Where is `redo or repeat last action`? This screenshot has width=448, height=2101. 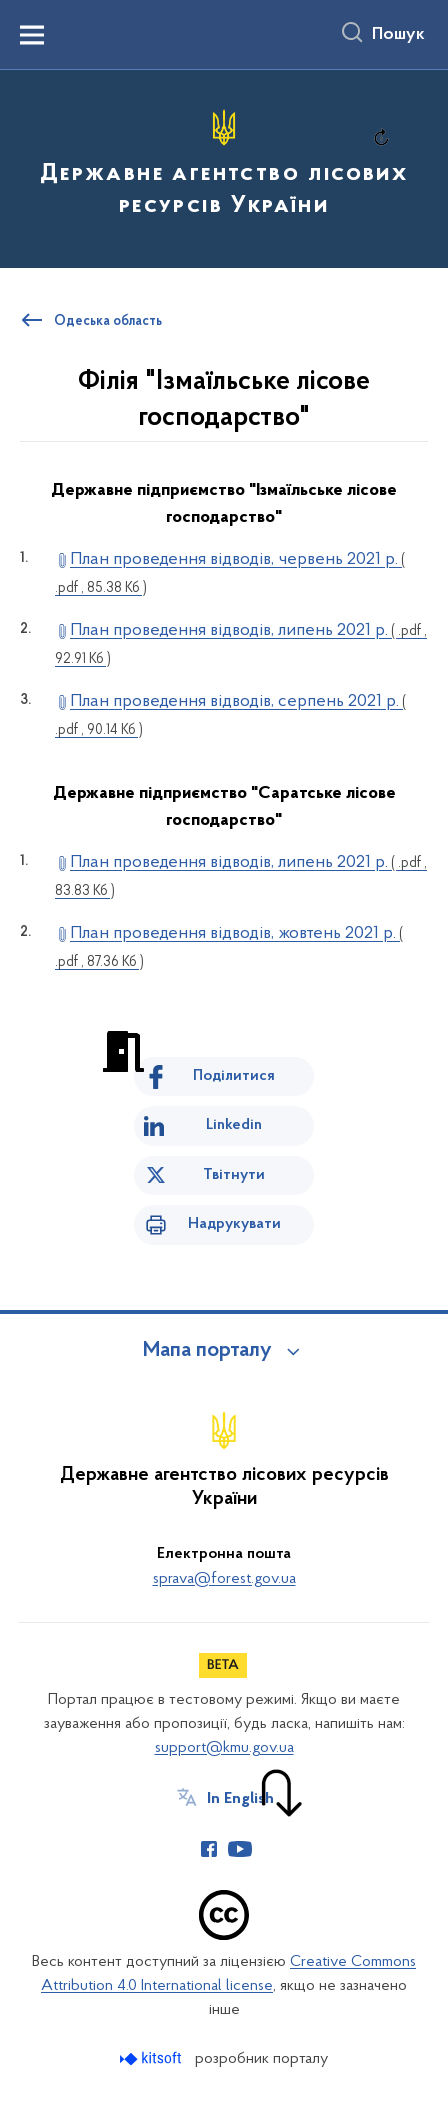 redo or repeat last action is located at coordinates (280, 1793).